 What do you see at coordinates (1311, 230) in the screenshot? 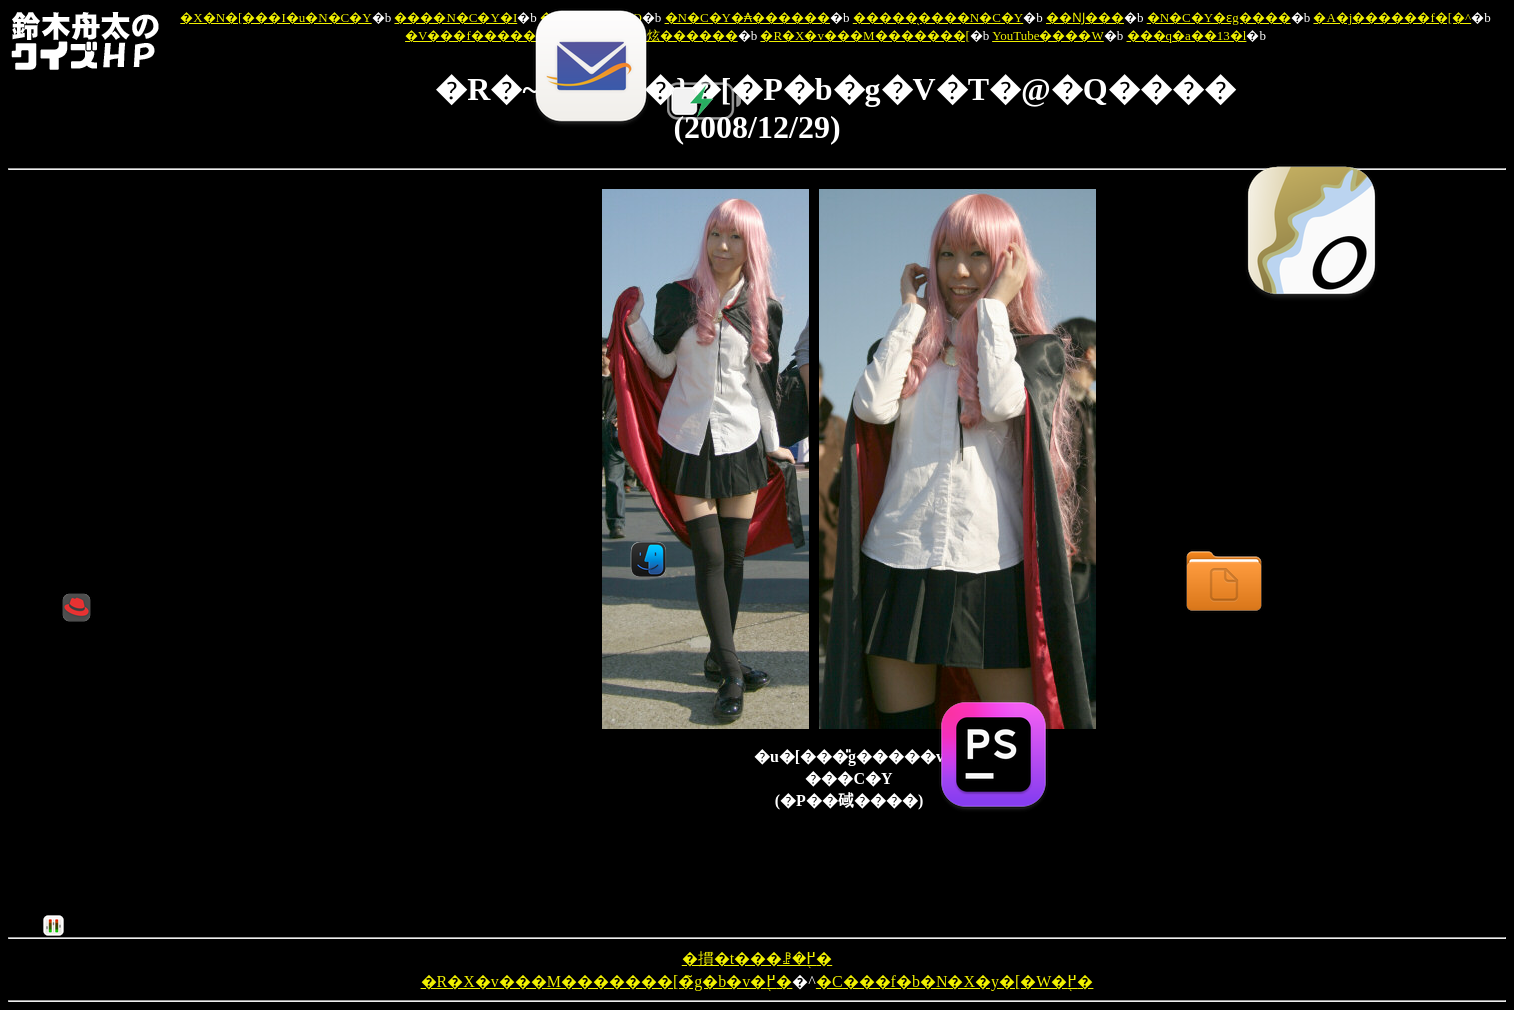
I see `open opencpn marine navigation app` at bounding box center [1311, 230].